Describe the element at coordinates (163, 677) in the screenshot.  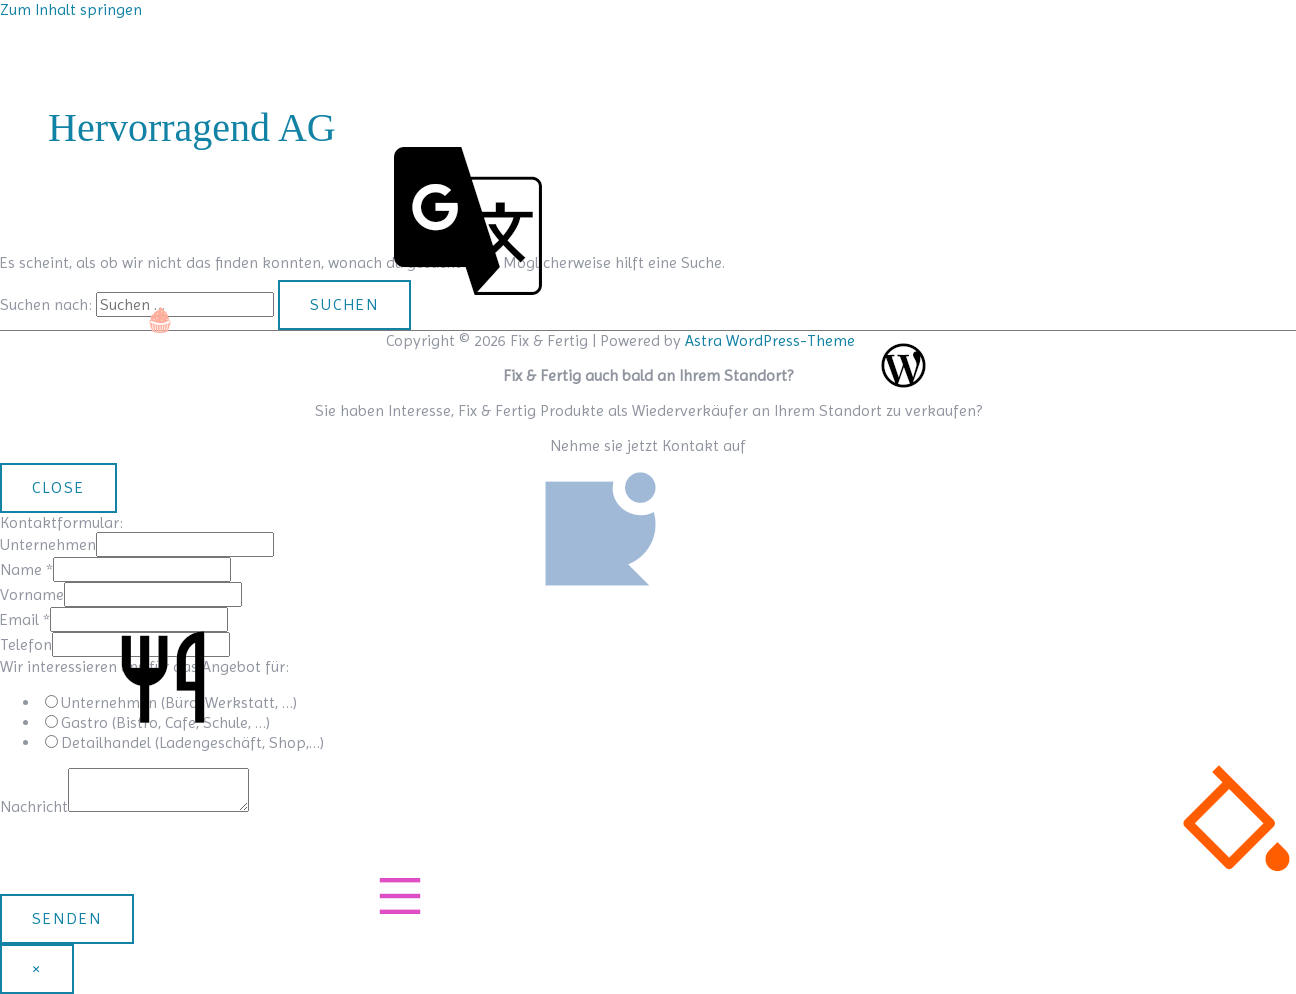
I see `find nearby restaurants` at that location.